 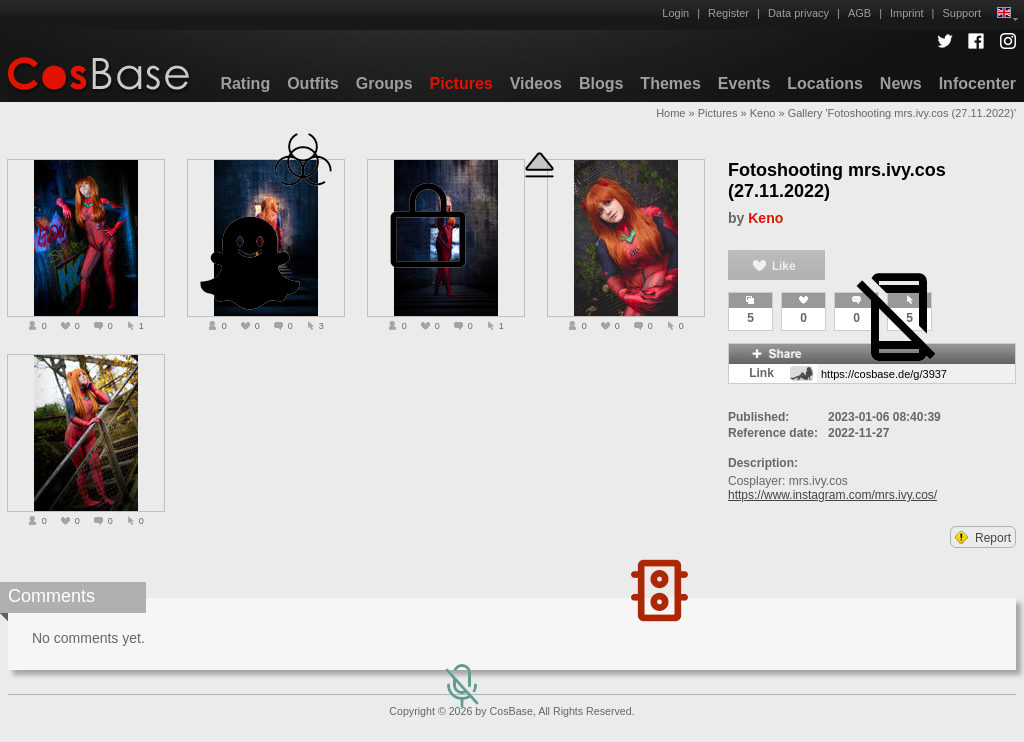 What do you see at coordinates (428, 230) in the screenshot?
I see `lock or secure this item` at bounding box center [428, 230].